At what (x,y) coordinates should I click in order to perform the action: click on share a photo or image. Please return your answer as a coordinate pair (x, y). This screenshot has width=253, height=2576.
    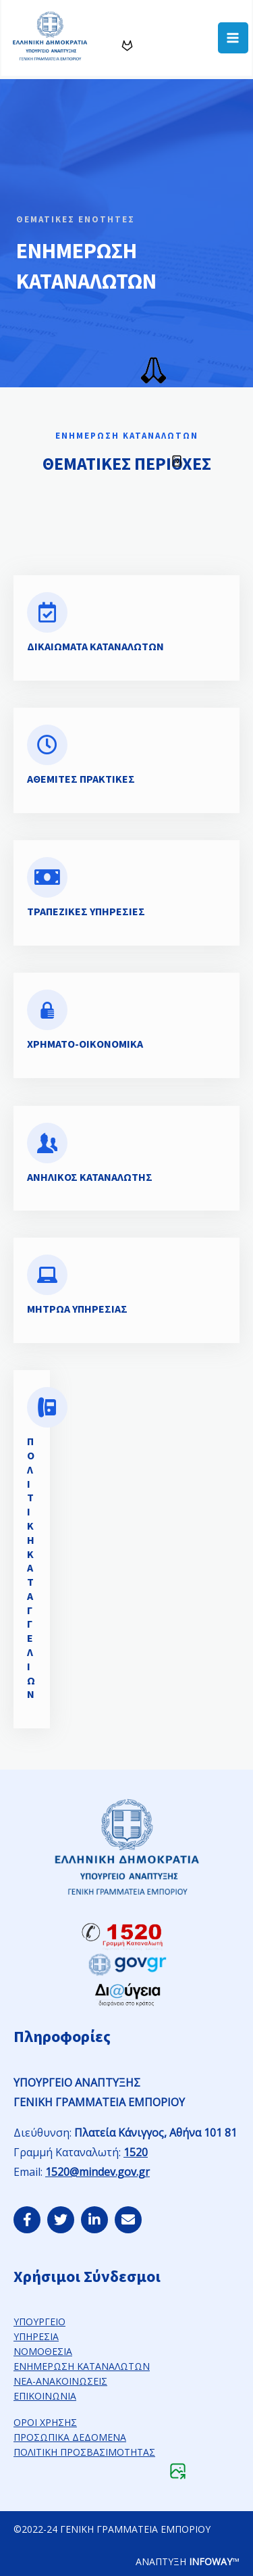
    Looking at the image, I should click on (177, 2471).